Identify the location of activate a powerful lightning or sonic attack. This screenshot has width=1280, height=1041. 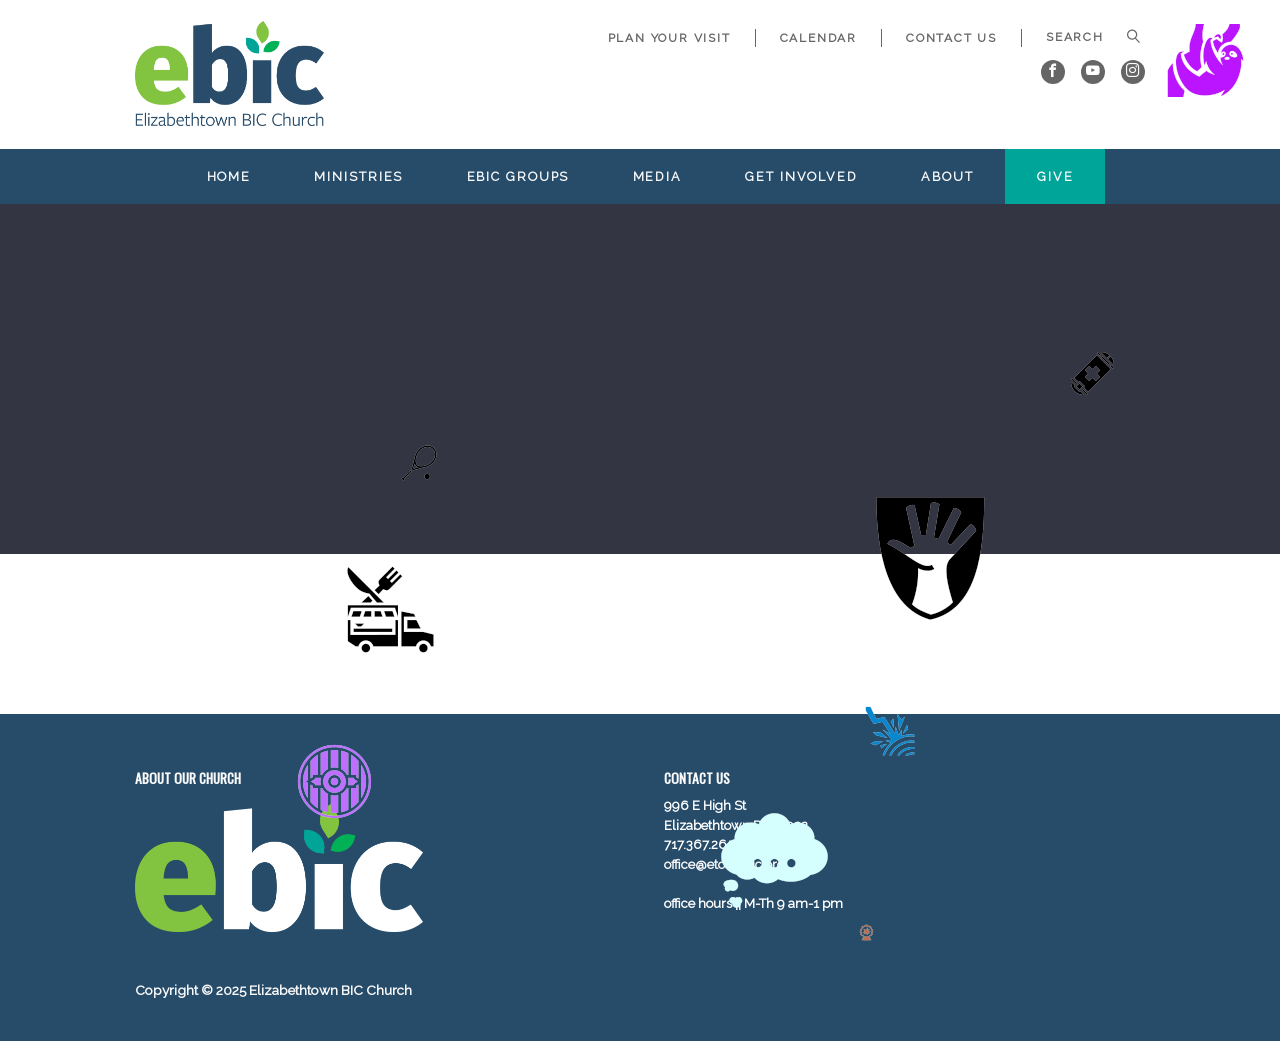
(890, 731).